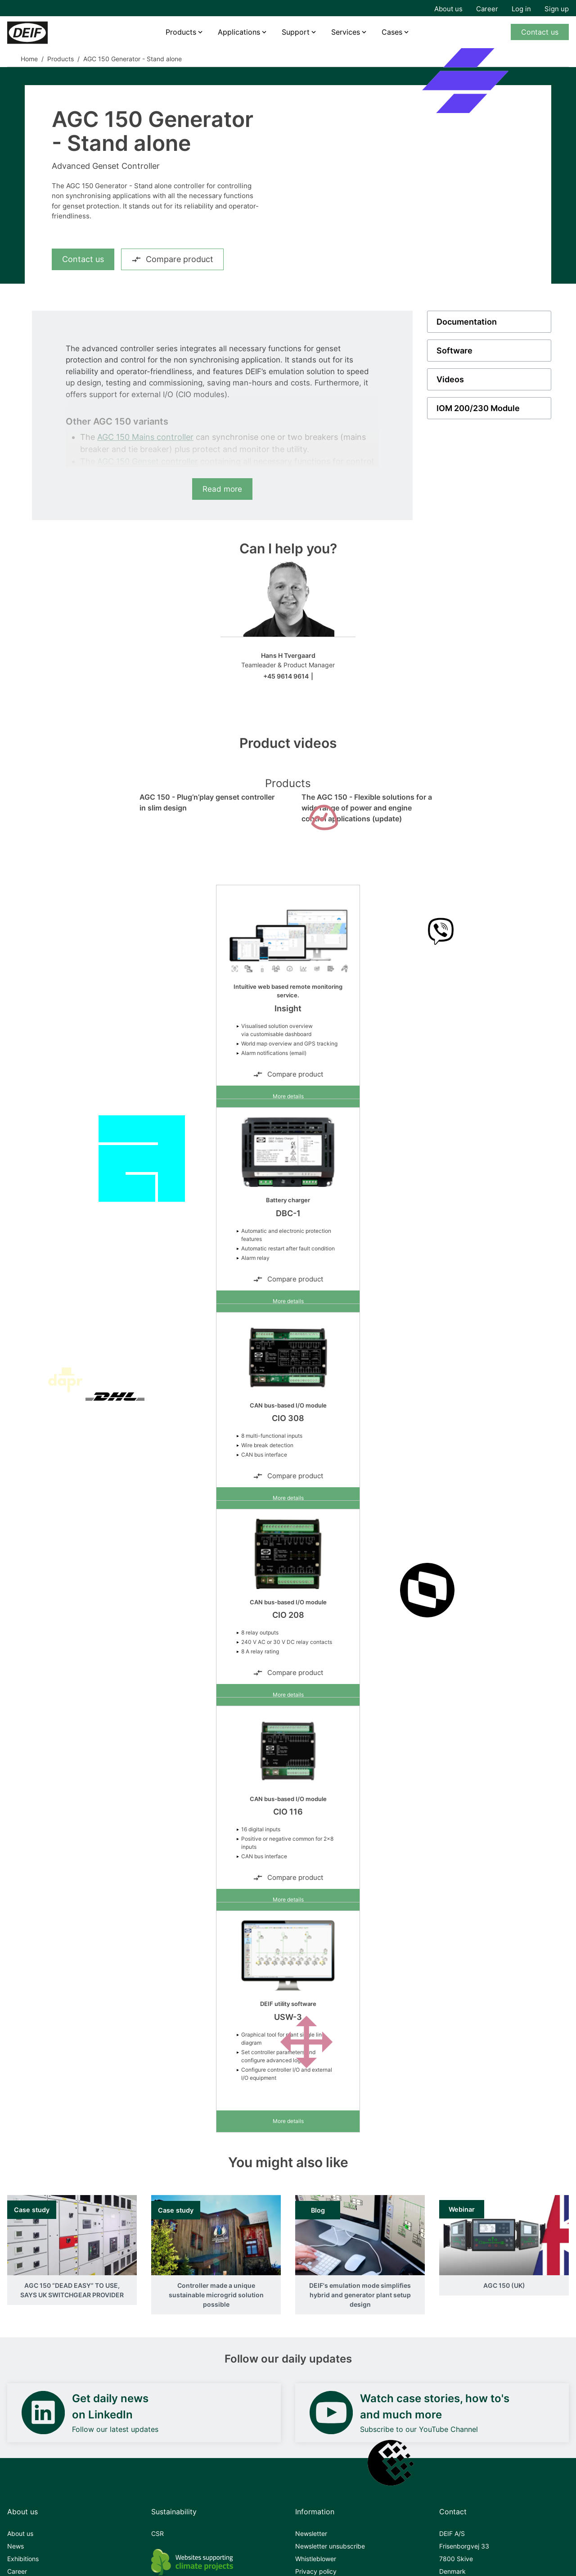  Describe the element at coordinates (306, 2042) in the screenshot. I see `drag to reposition element` at that location.